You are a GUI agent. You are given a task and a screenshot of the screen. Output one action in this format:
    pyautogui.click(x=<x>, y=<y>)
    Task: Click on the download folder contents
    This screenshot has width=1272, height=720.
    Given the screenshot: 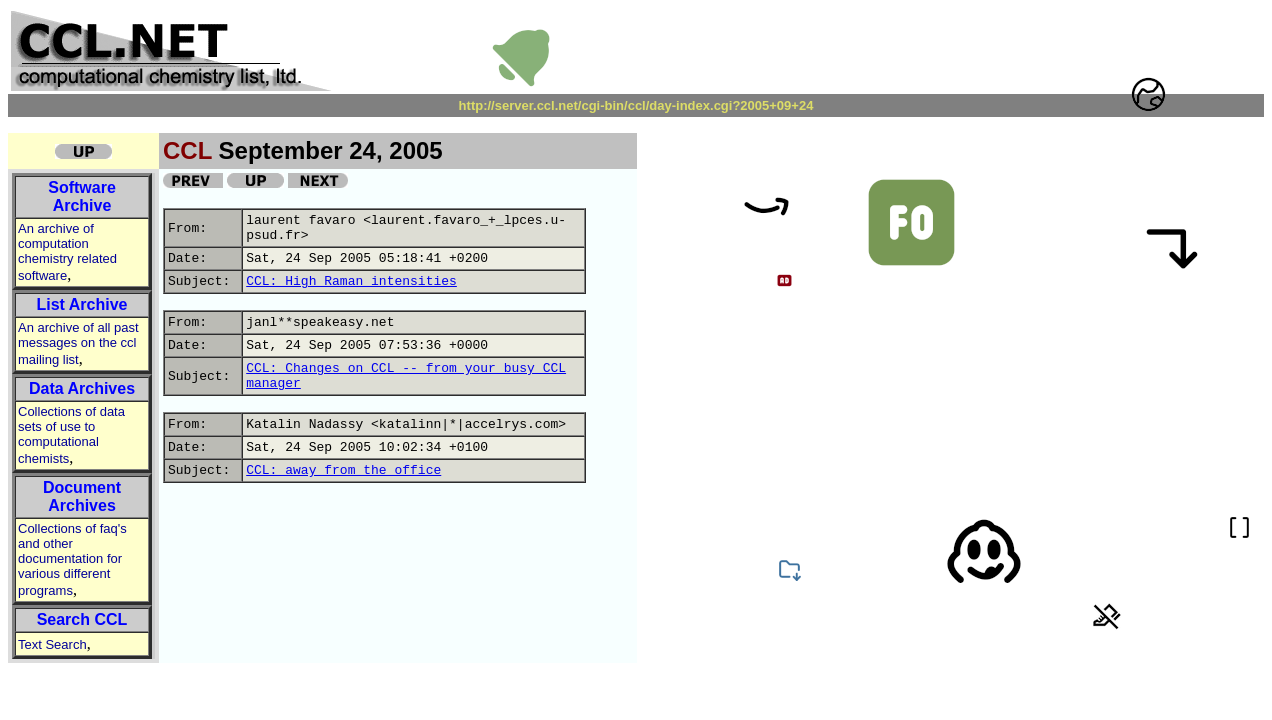 What is the action you would take?
    pyautogui.click(x=789, y=569)
    